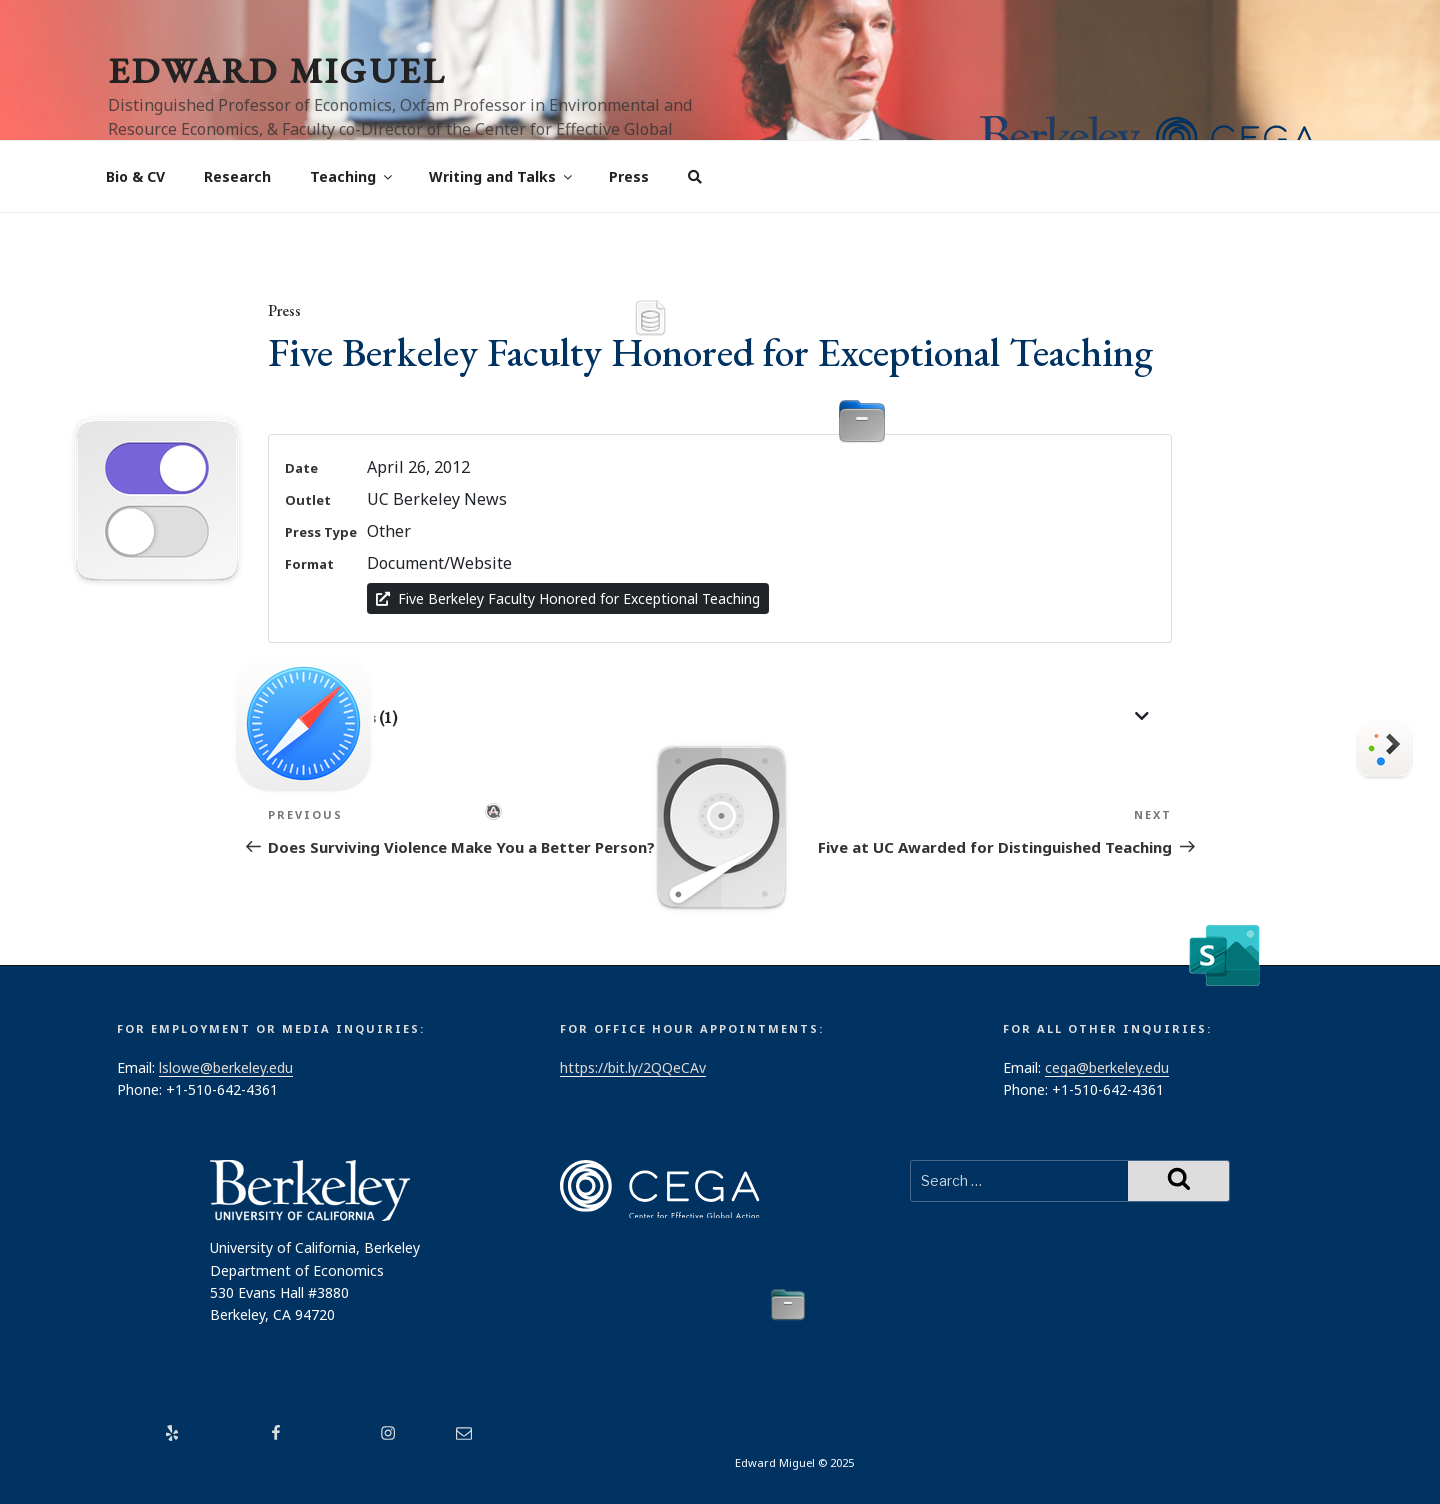 The image size is (1440, 1504). Describe the element at coordinates (1384, 749) in the screenshot. I see `open the KDE Plasma application menu` at that location.